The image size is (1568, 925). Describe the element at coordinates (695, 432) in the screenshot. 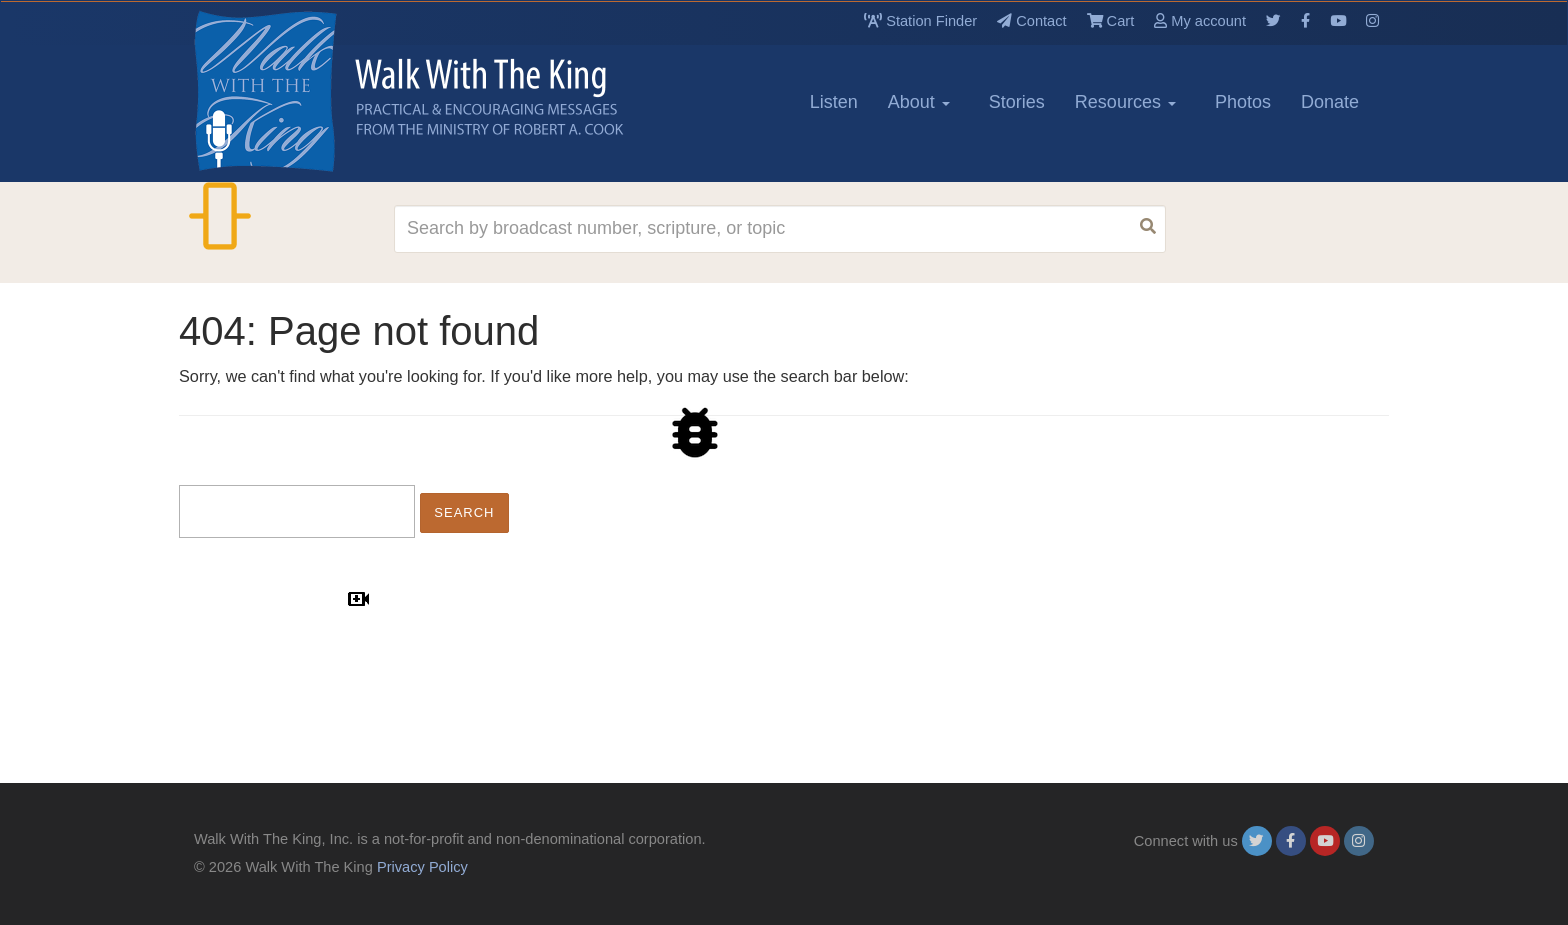

I see `report a bug or issue` at that location.